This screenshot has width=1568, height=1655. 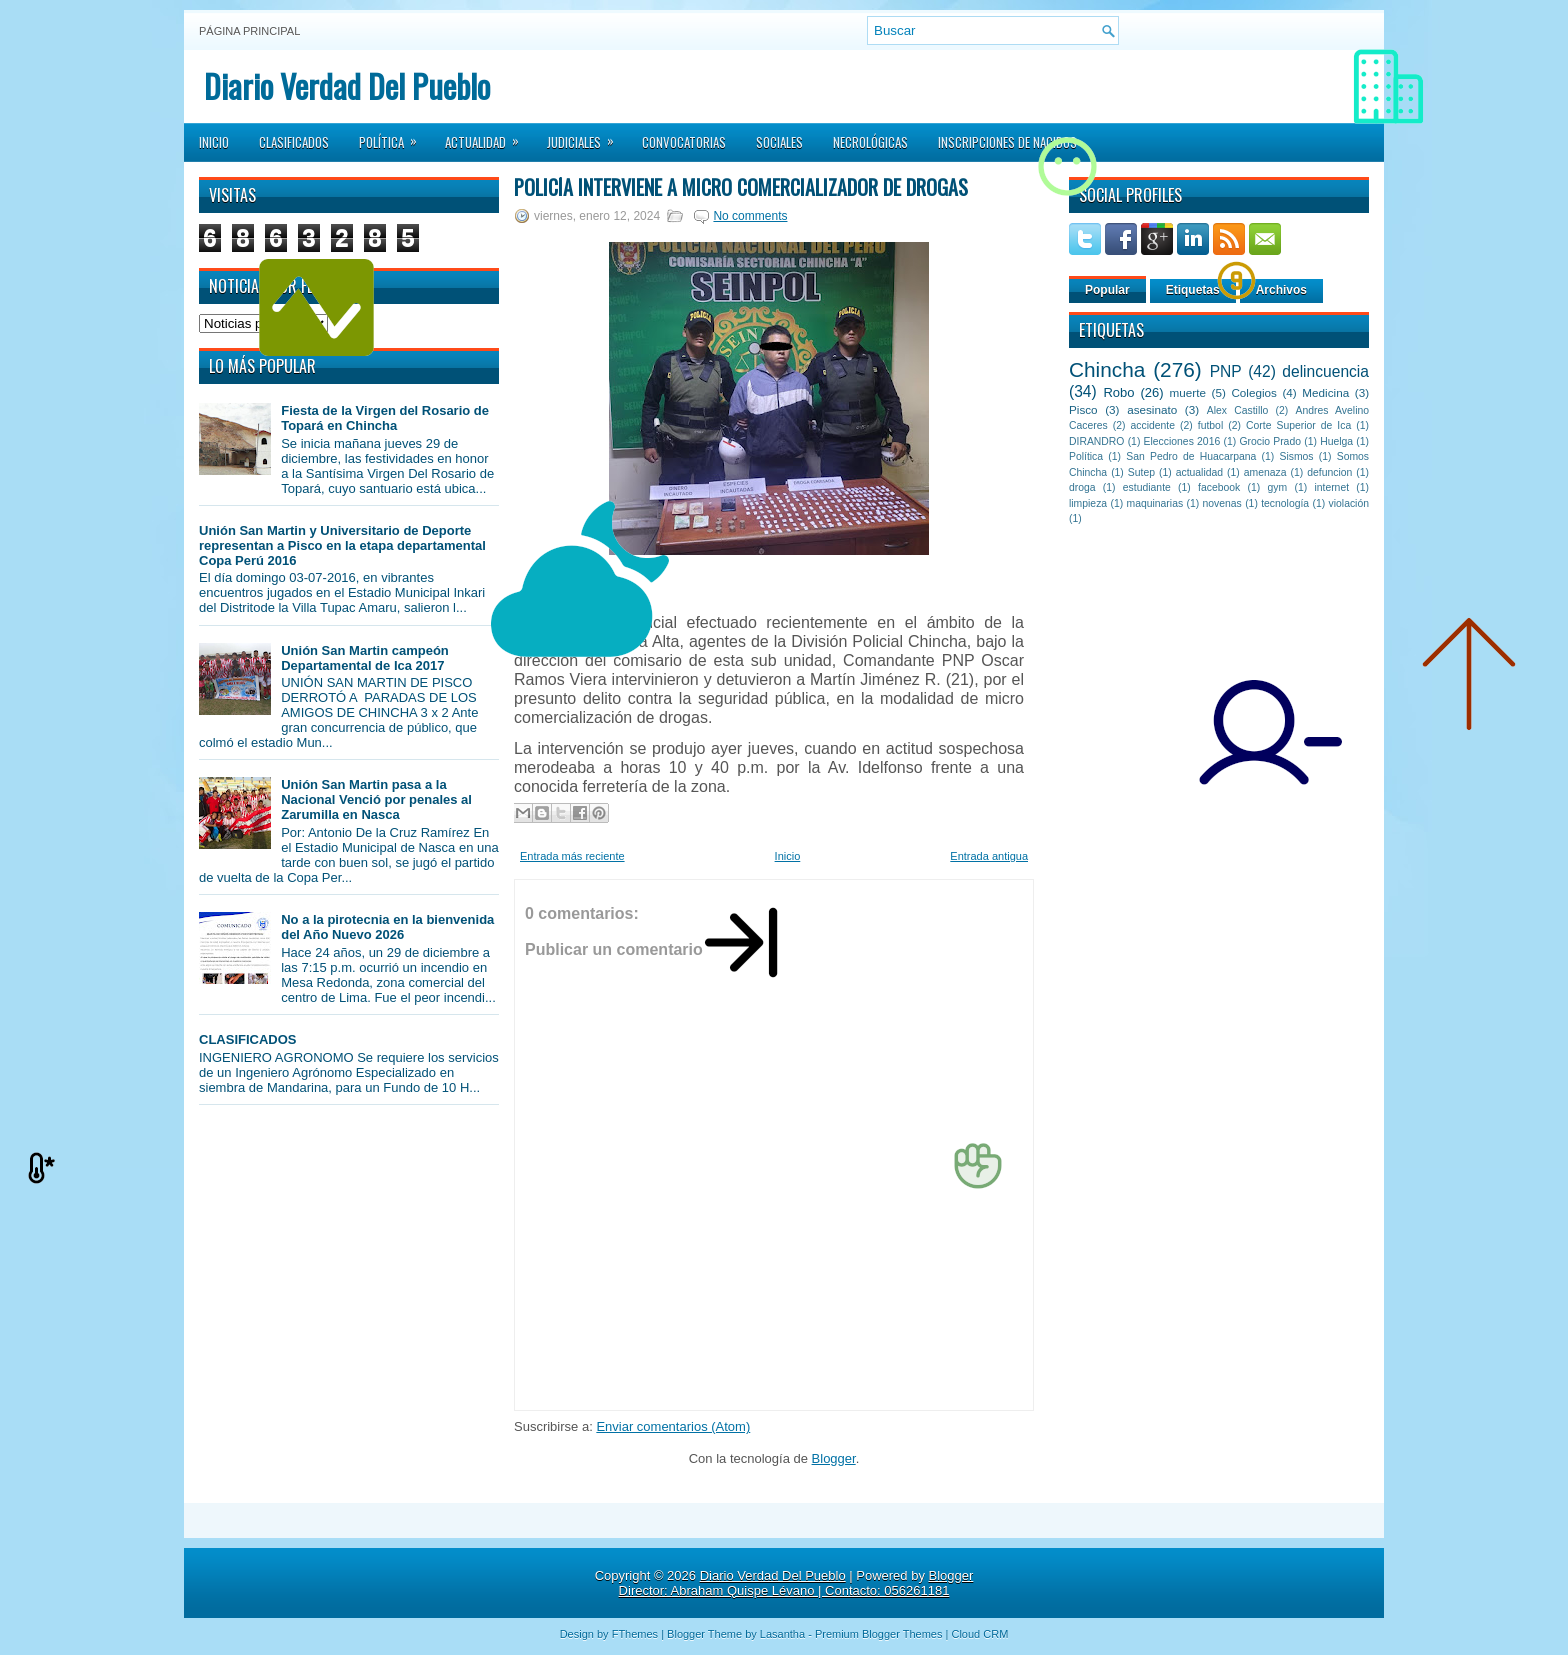 I want to click on indicates nighttime cloudy weather conditions, so click(x=580, y=579).